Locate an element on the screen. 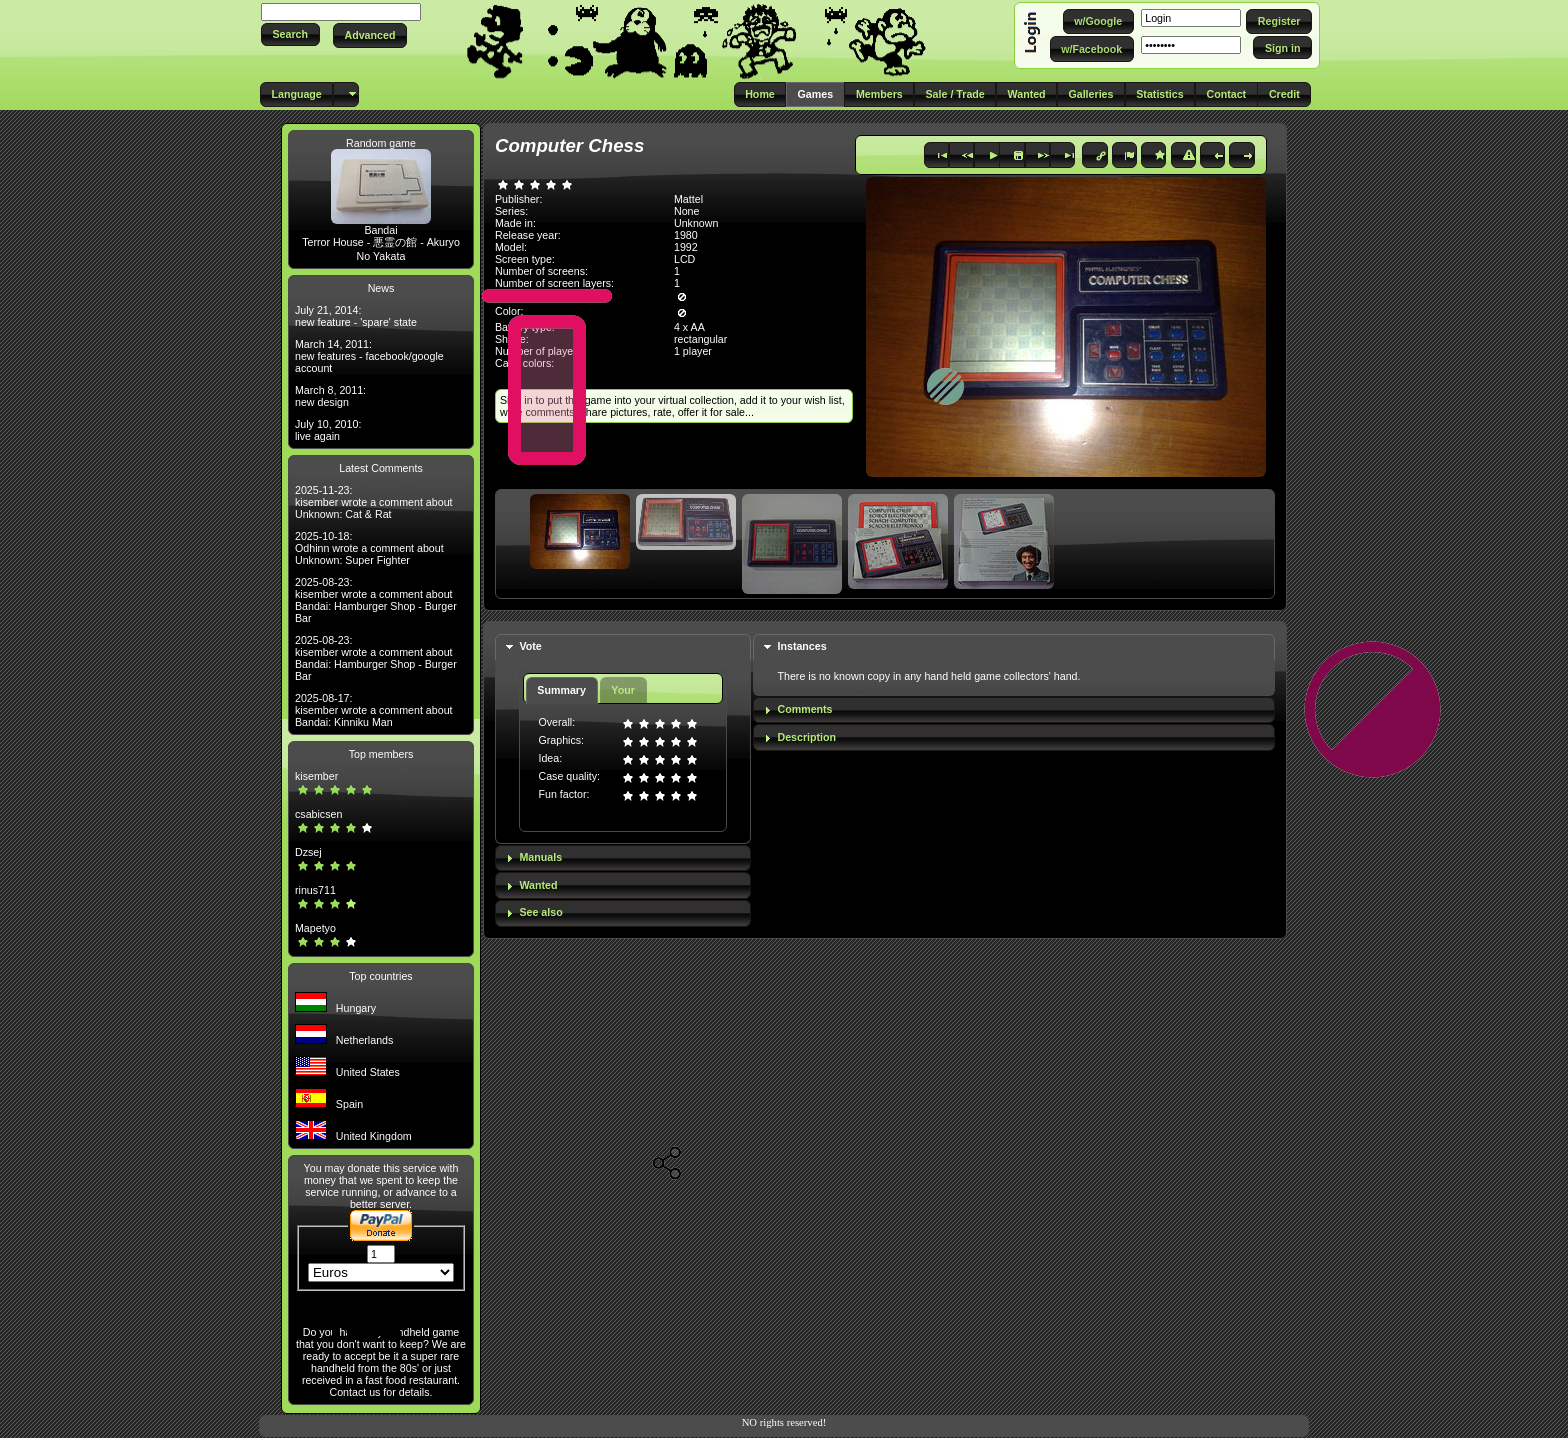  align element to top edge is located at coordinates (547, 374).